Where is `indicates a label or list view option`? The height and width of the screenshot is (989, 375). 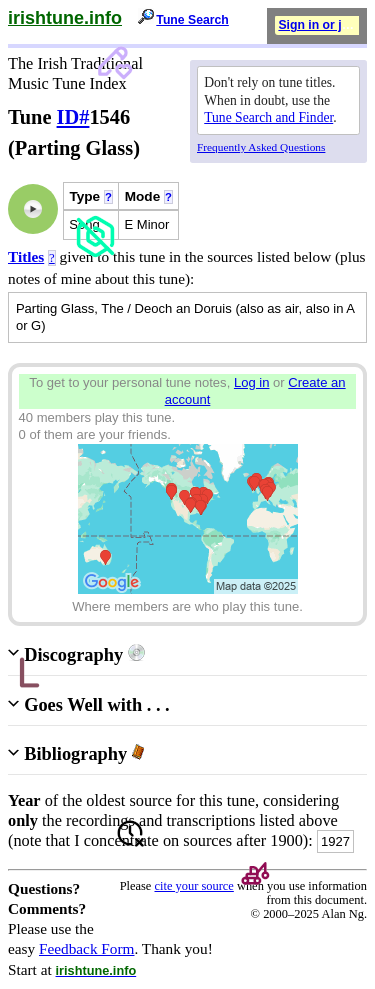
indicates a label or list view option is located at coordinates (28, 672).